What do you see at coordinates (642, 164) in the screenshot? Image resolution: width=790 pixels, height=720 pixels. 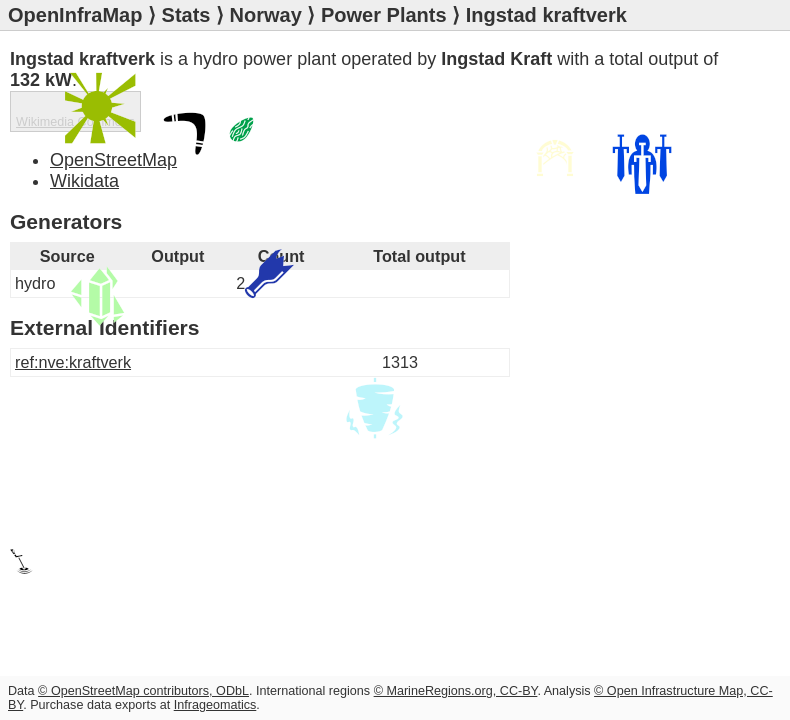 I see `select a knight or warrior character class` at bounding box center [642, 164].